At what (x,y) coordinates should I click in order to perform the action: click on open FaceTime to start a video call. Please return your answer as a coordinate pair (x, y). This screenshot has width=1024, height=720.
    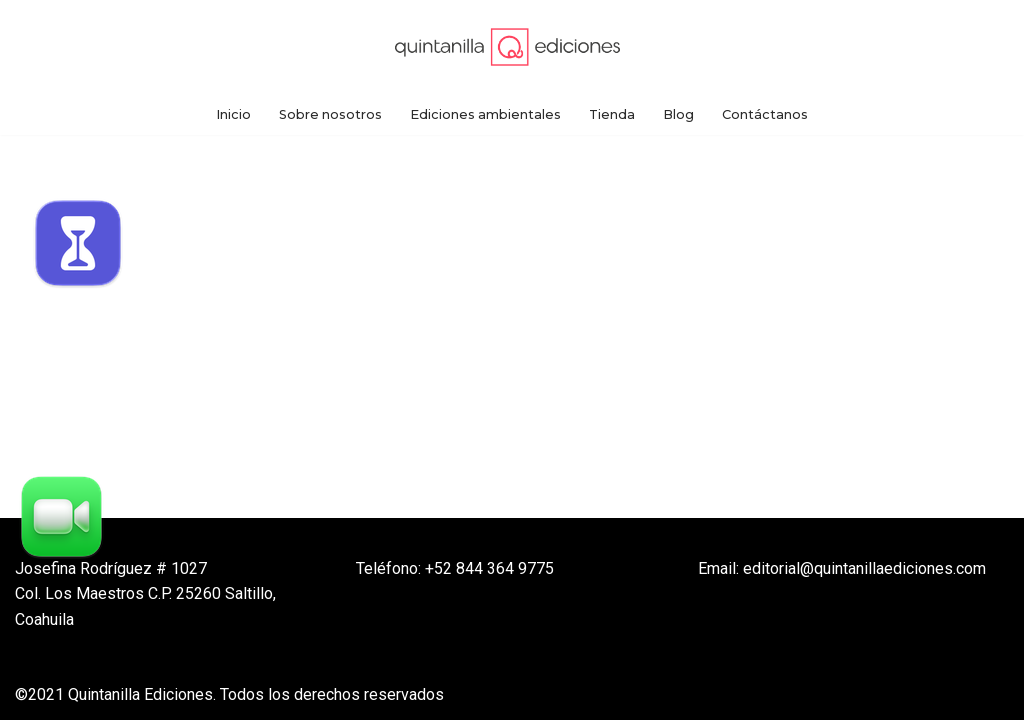
    Looking at the image, I should click on (61, 516).